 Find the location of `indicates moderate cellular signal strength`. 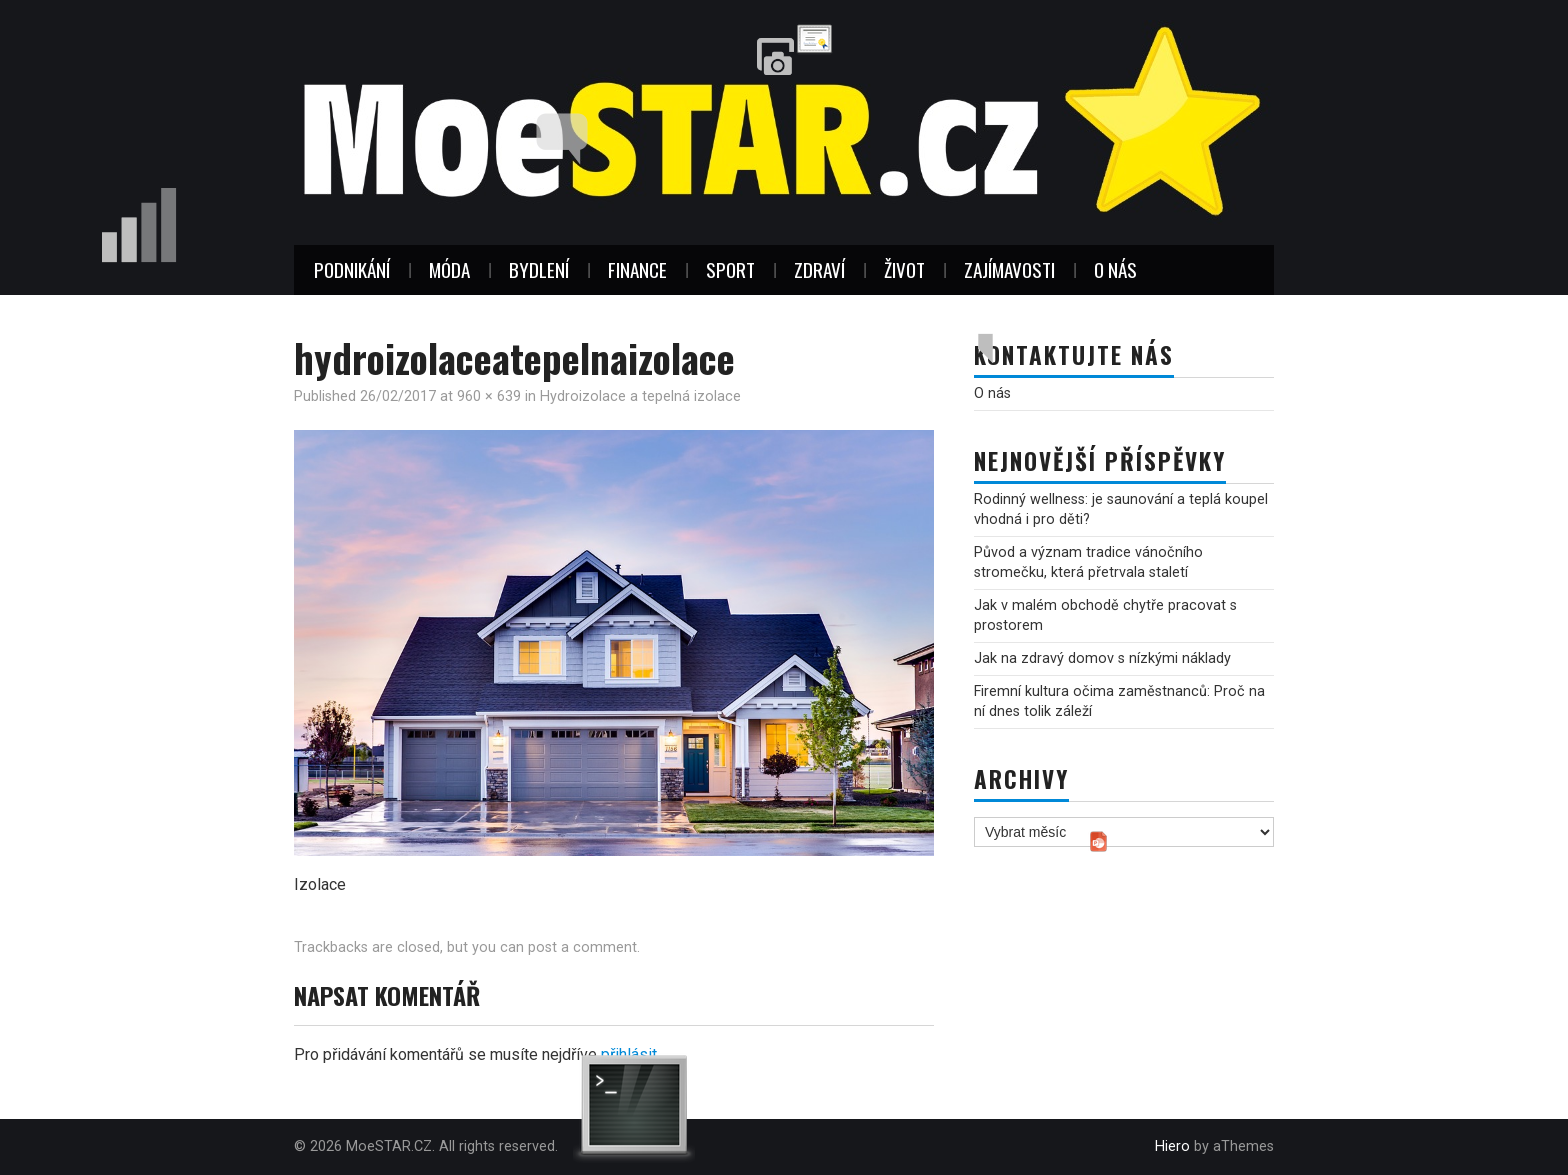

indicates moderate cellular signal strength is located at coordinates (141, 227).